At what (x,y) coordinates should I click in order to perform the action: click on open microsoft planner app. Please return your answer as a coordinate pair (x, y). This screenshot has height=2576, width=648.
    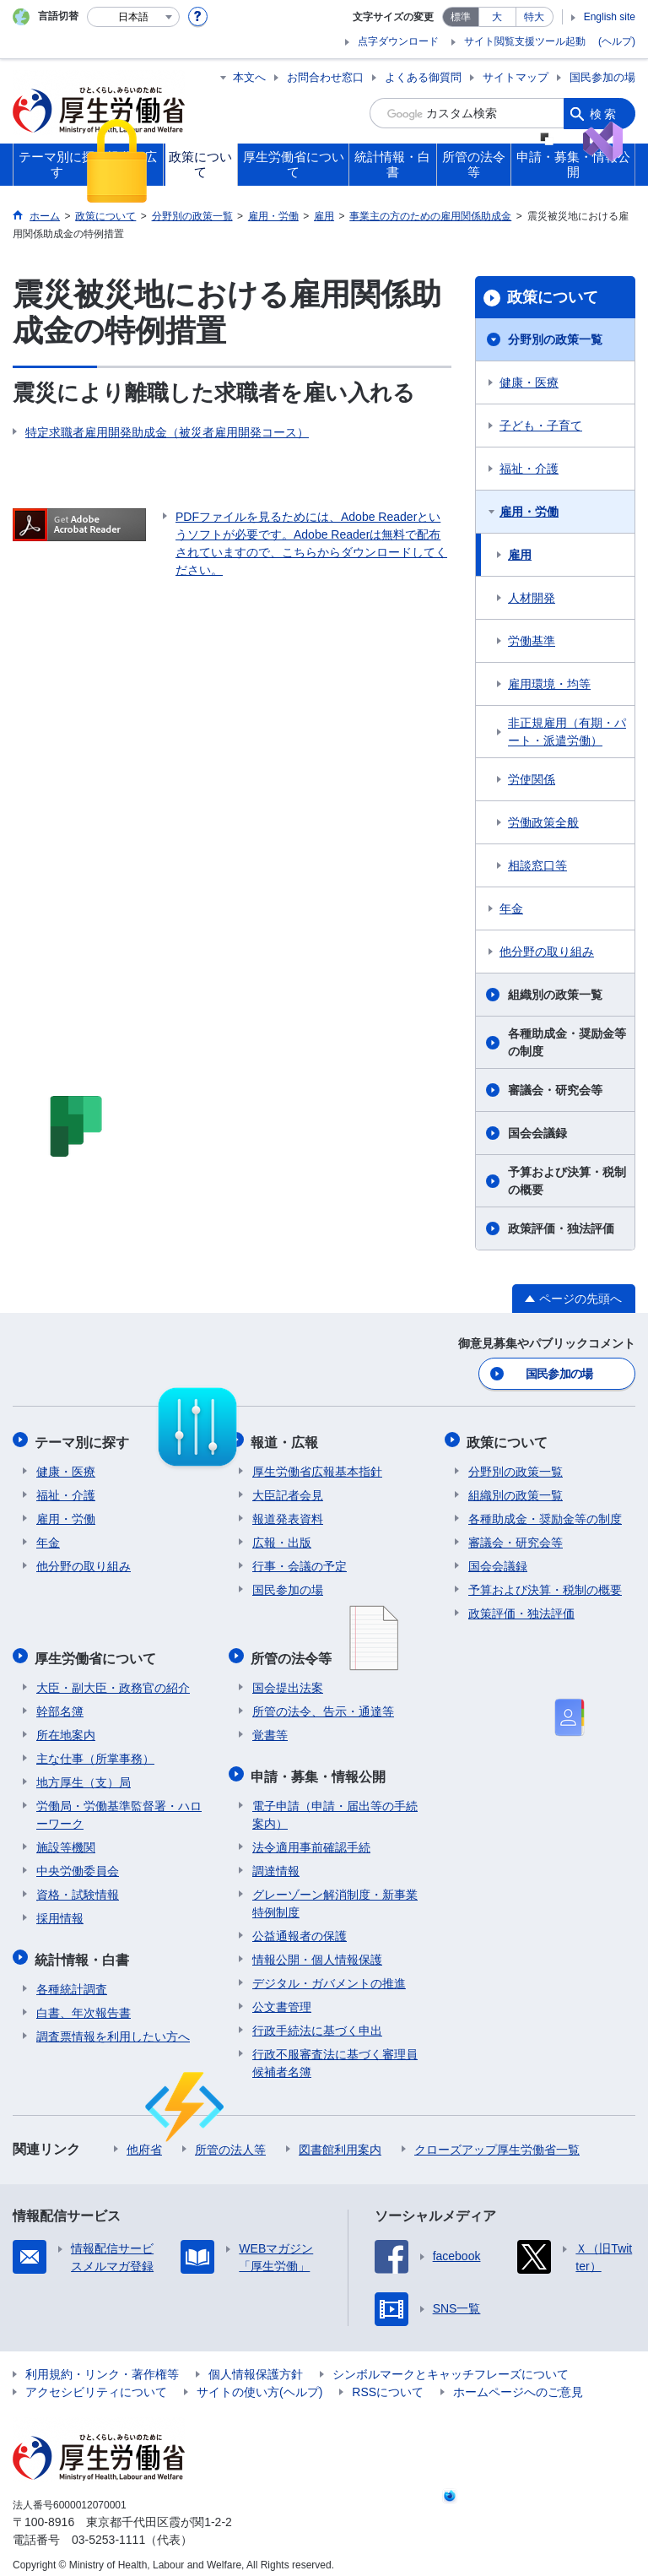
    Looking at the image, I should click on (76, 1126).